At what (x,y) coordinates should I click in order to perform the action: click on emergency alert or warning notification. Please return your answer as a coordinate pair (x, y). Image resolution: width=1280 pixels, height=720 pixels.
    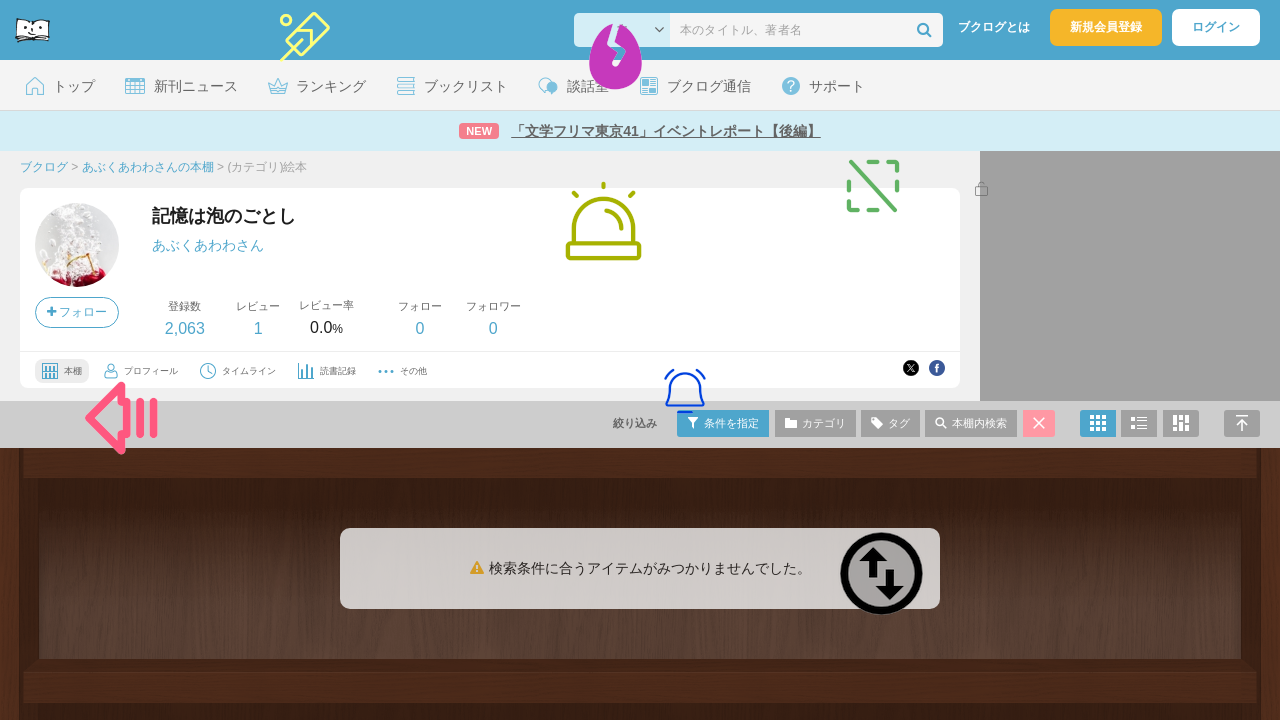
    Looking at the image, I should click on (603, 228).